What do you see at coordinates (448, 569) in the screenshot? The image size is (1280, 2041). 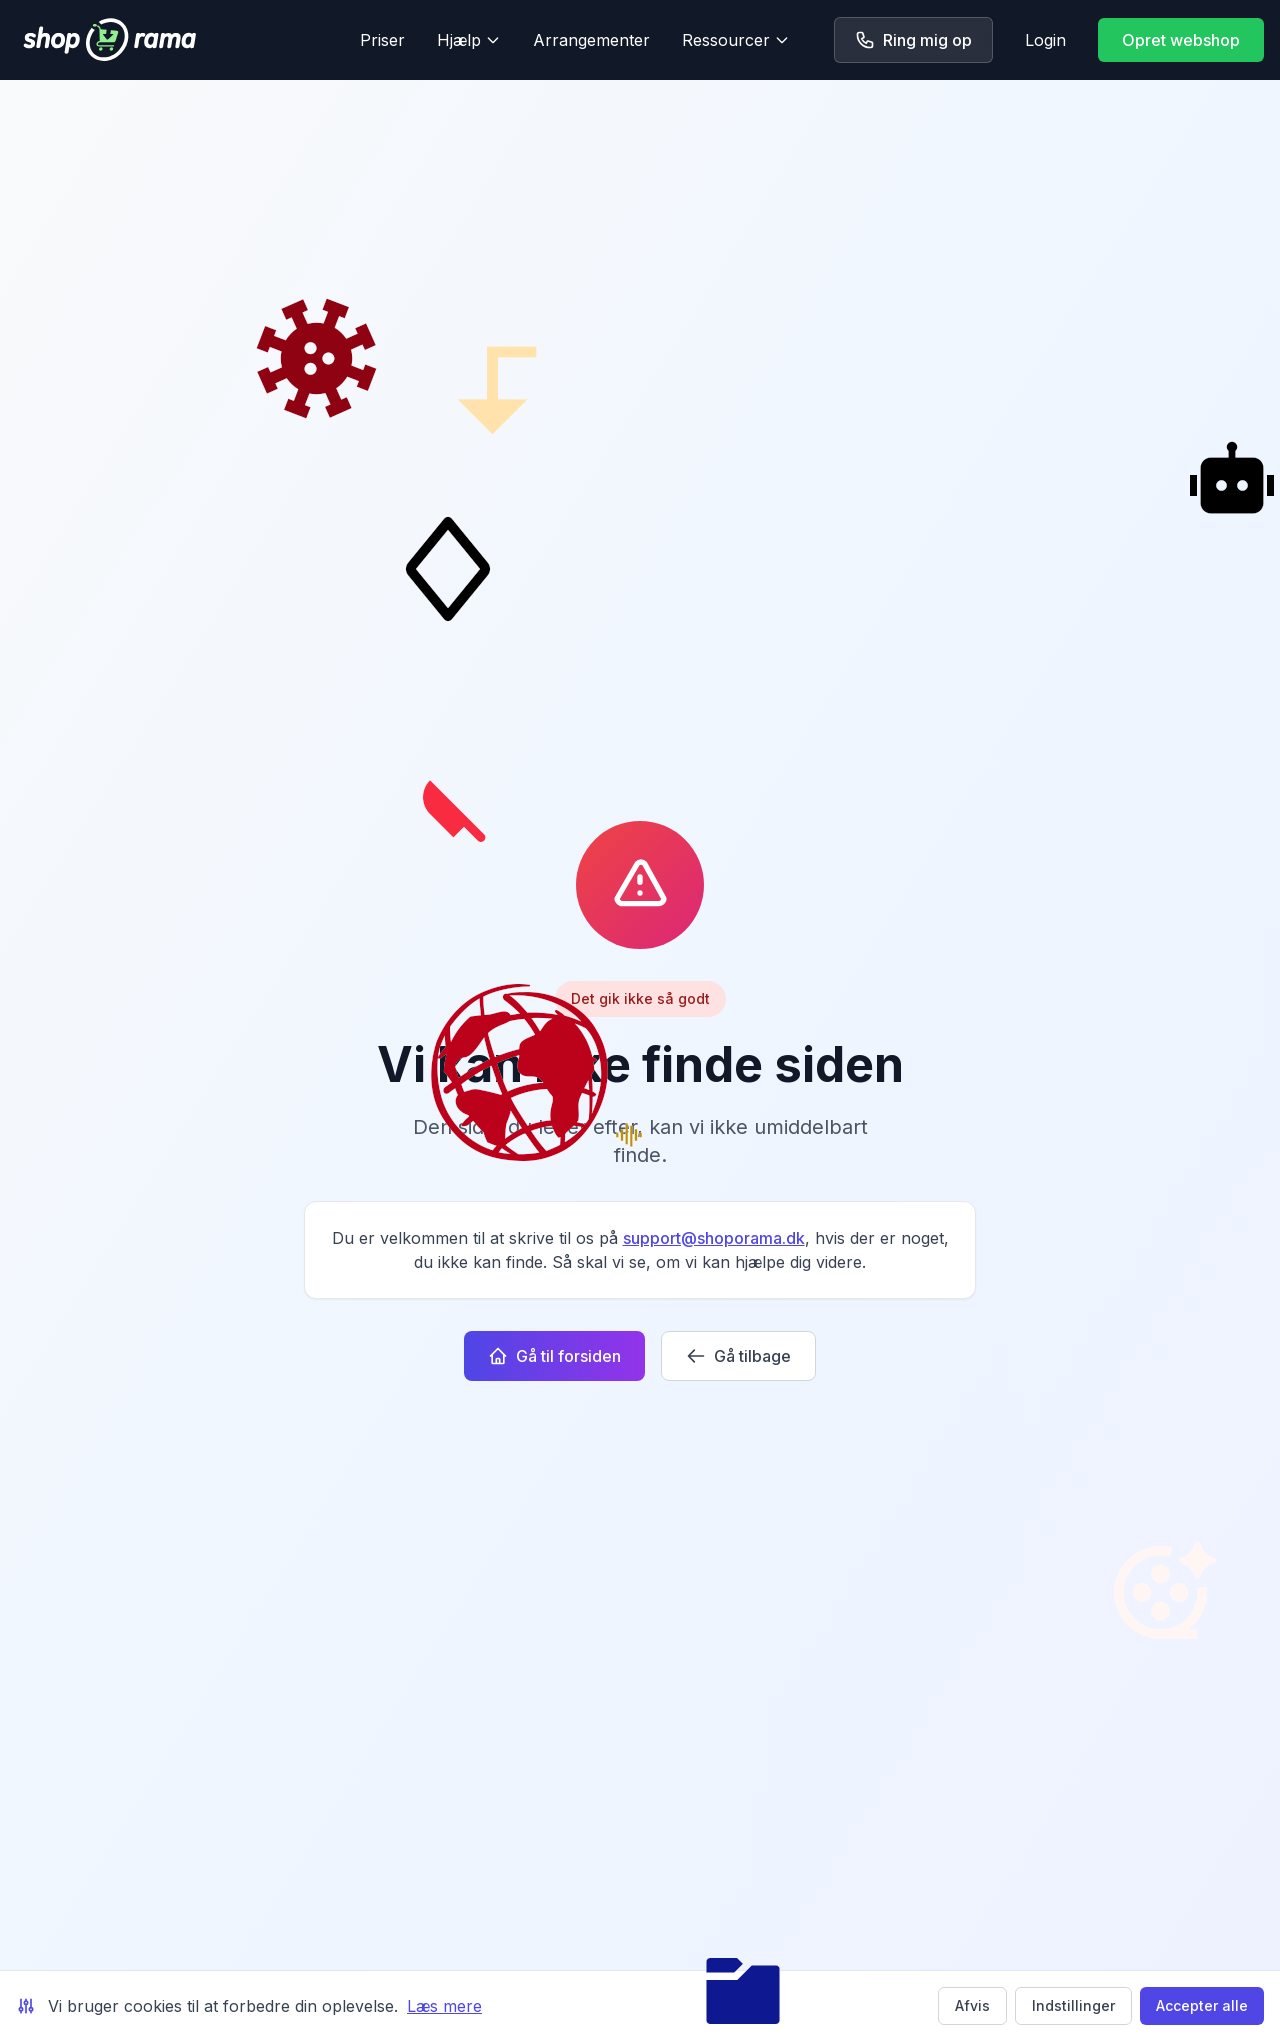 I see `indicates the diamonds suit in a card game` at bounding box center [448, 569].